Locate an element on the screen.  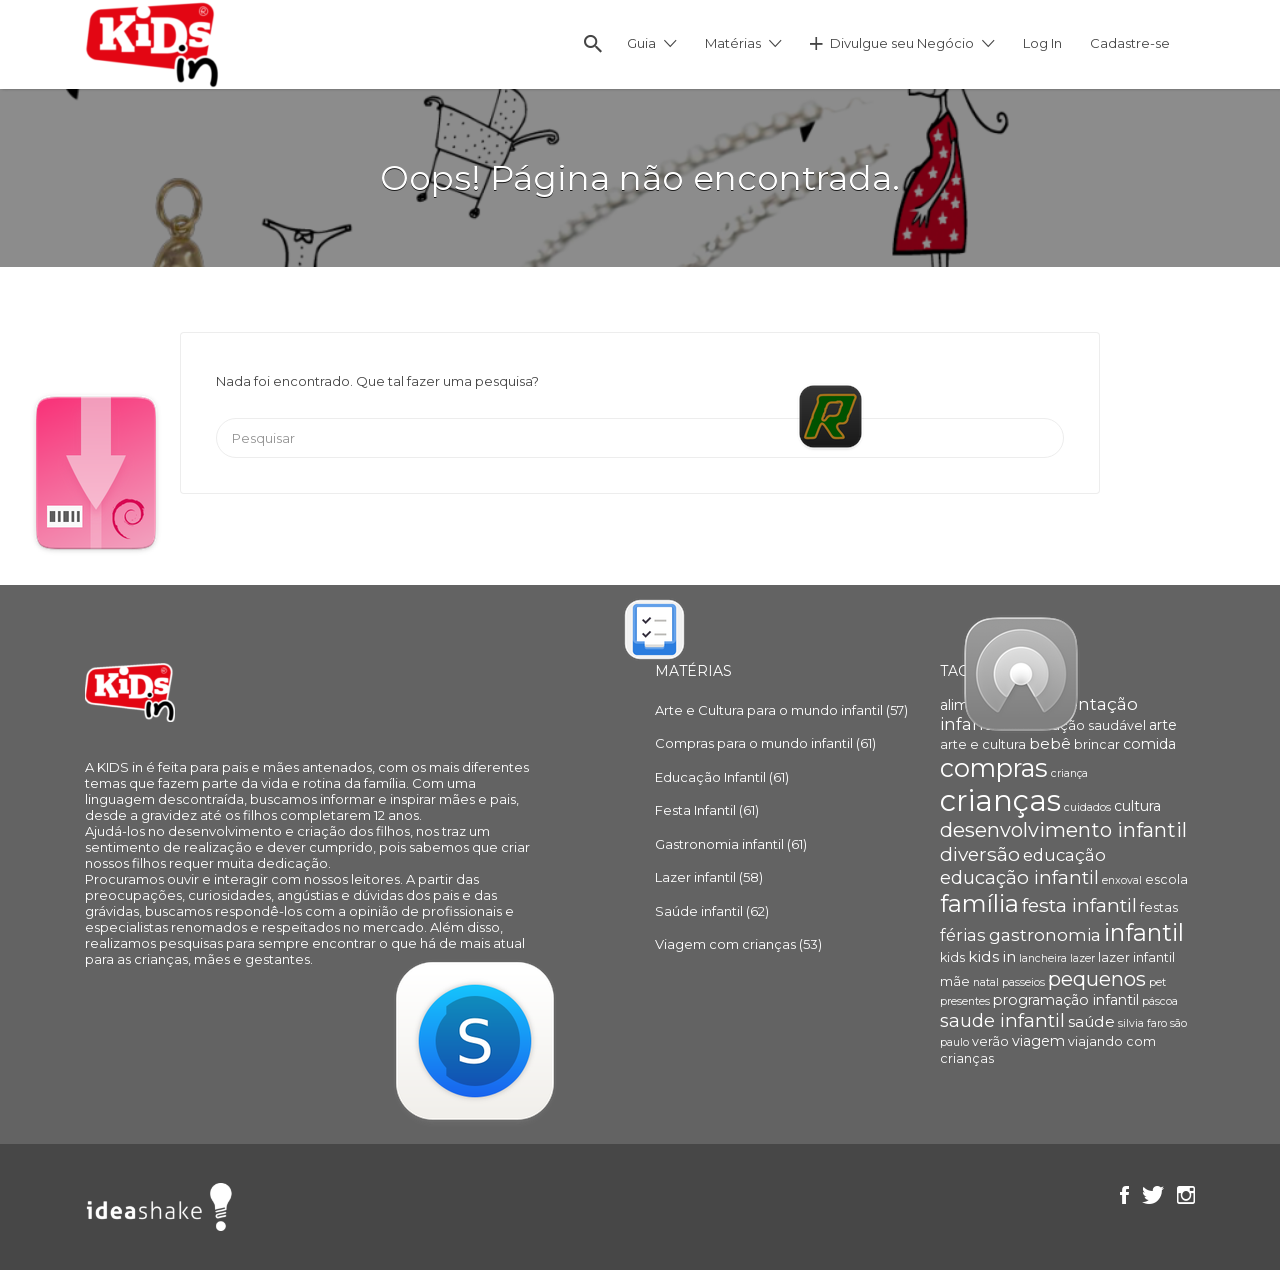
open stoken authentication app is located at coordinates (475, 1041).